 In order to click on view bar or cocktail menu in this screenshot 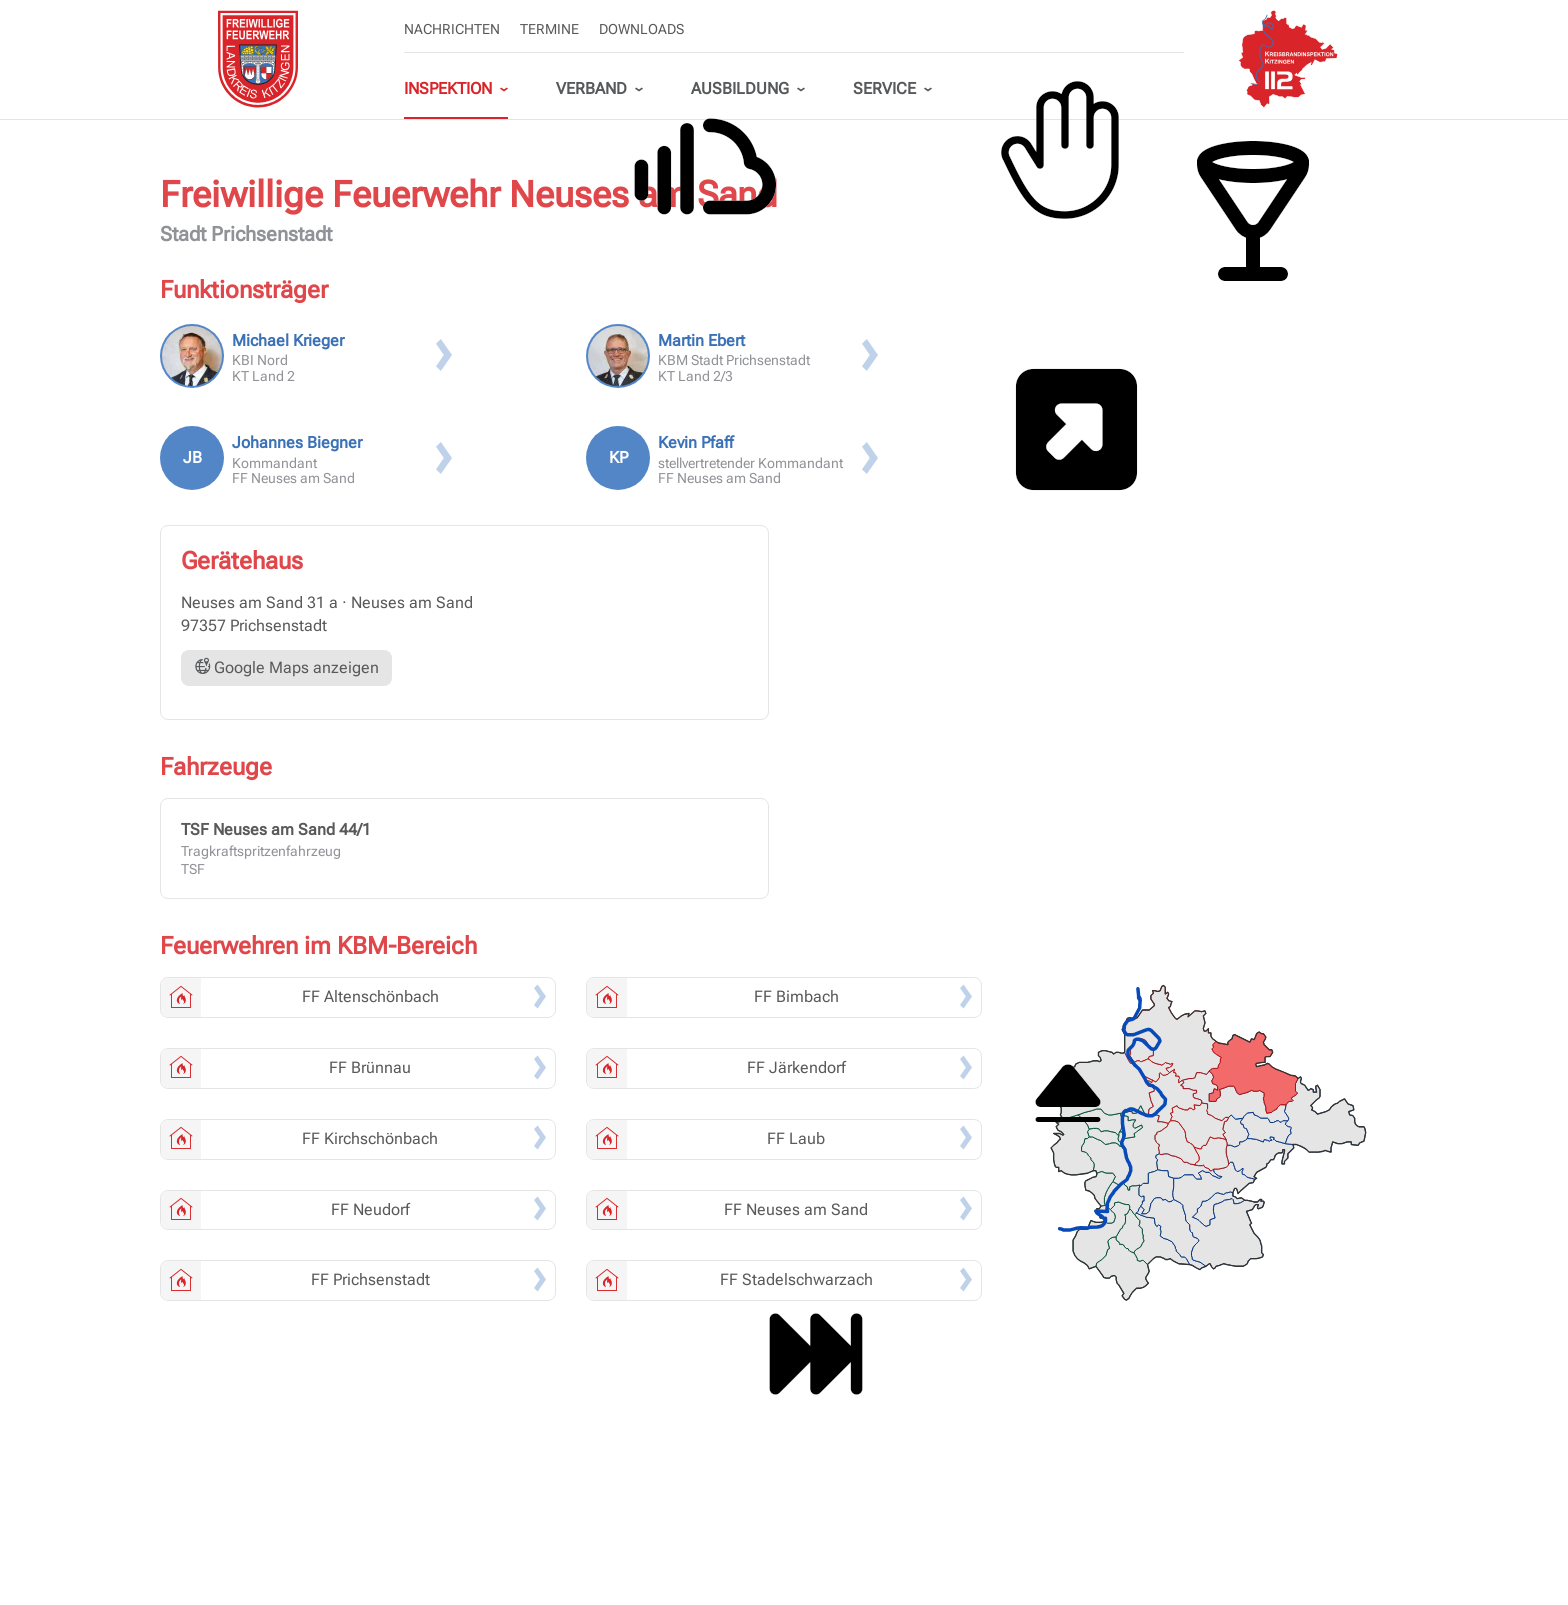, I will do `click(1253, 211)`.